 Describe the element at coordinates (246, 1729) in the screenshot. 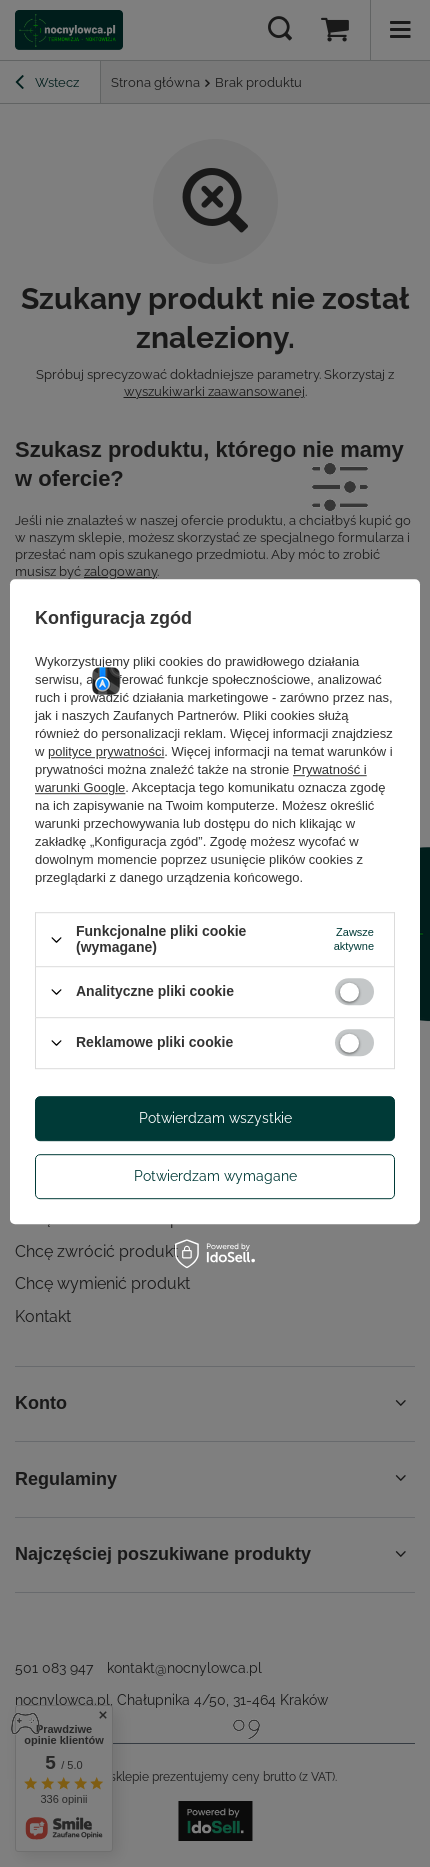

I see `indicates punctuation input mode is active in fcitx` at that location.